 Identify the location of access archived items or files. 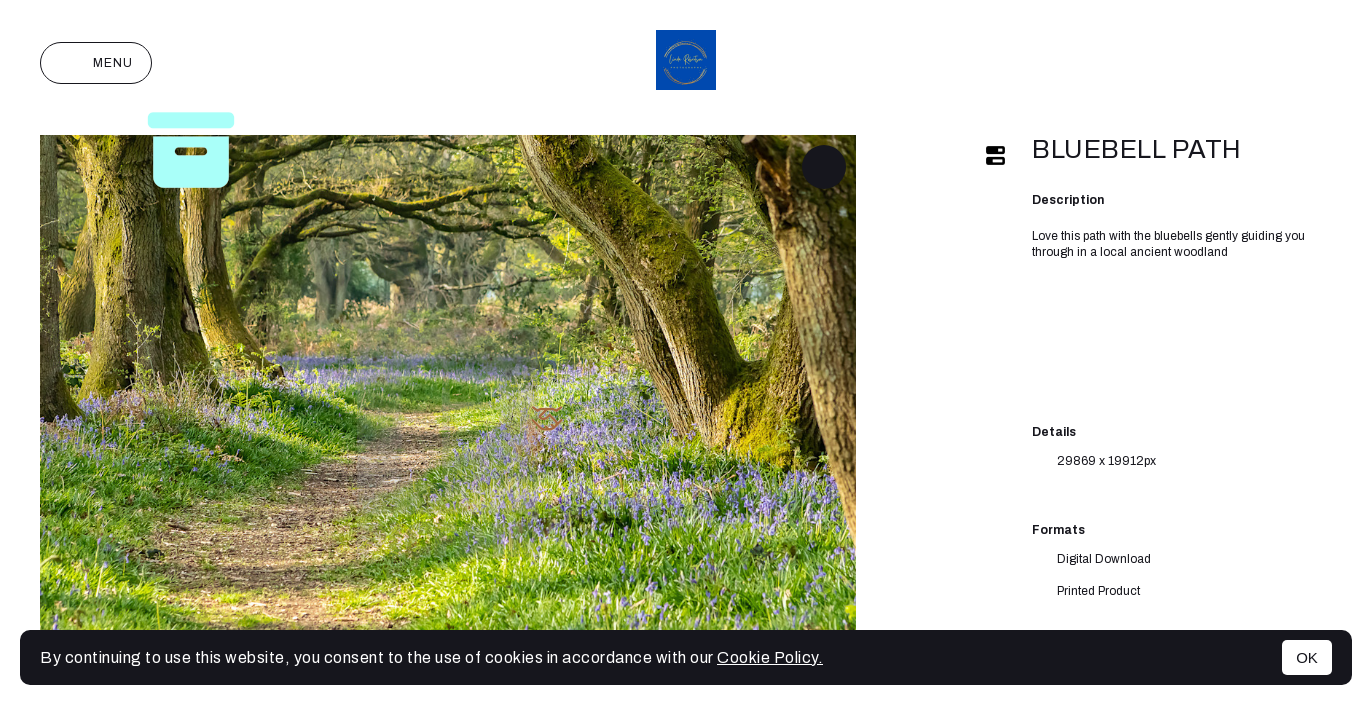
(191, 150).